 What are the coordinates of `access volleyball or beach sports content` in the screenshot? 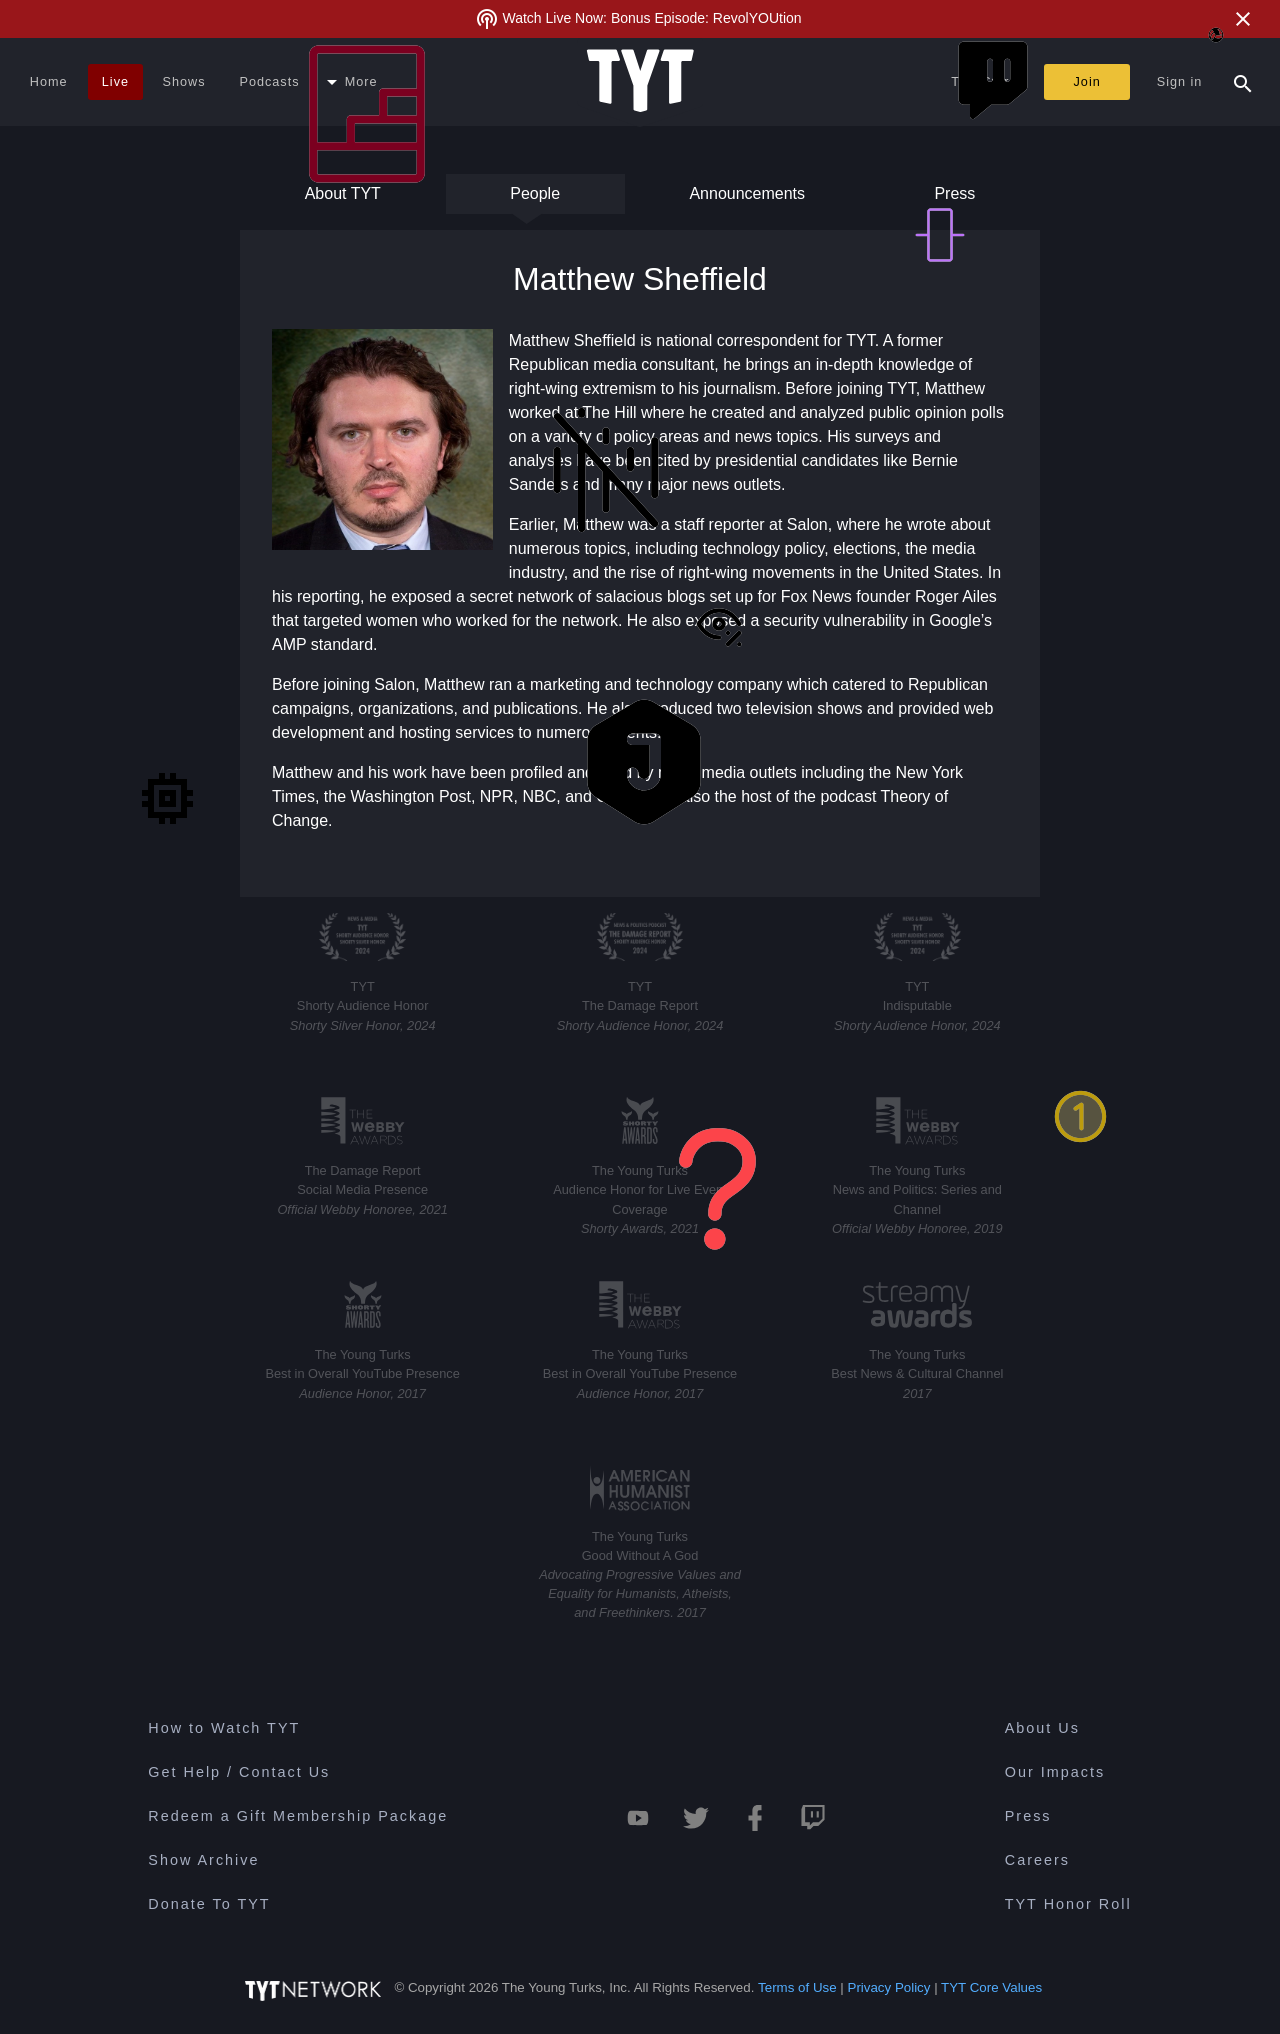 It's located at (1216, 35).